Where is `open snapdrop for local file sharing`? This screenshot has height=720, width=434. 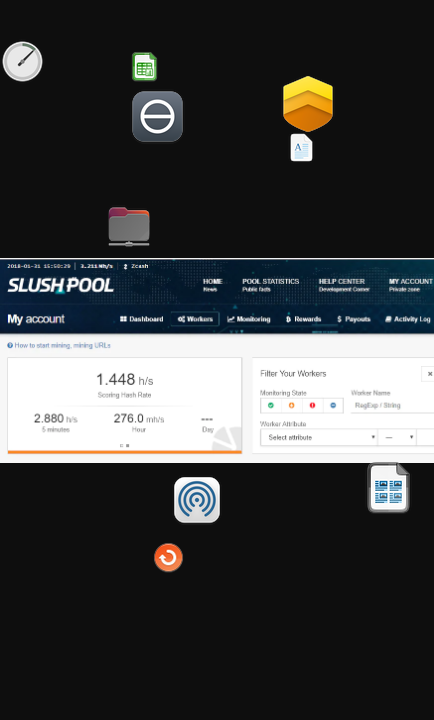 open snapdrop for local file sharing is located at coordinates (197, 500).